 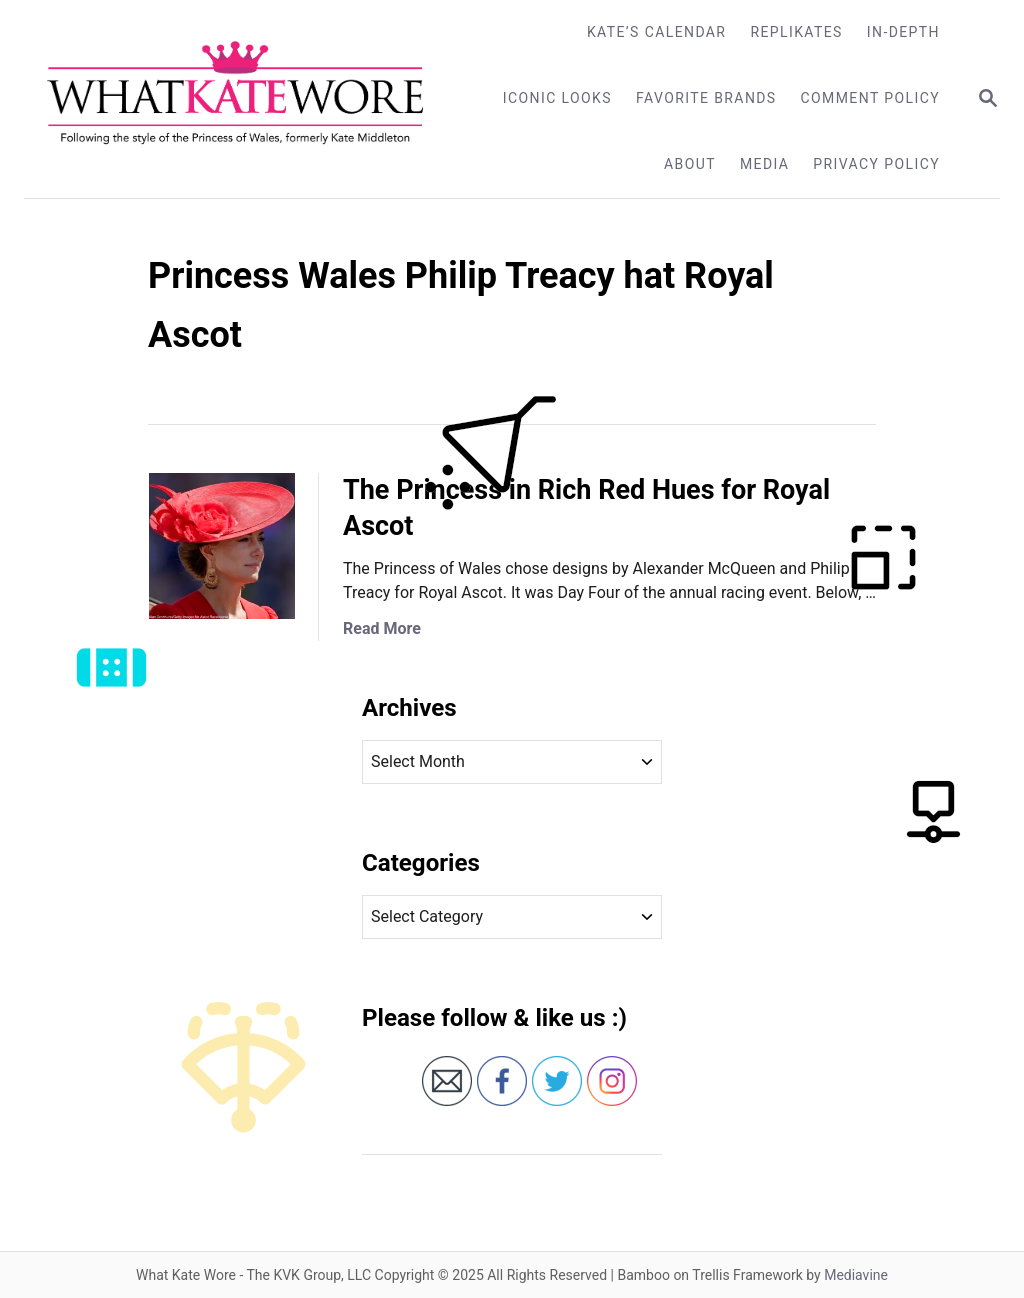 I want to click on access first aid or medical resources, so click(x=111, y=667).